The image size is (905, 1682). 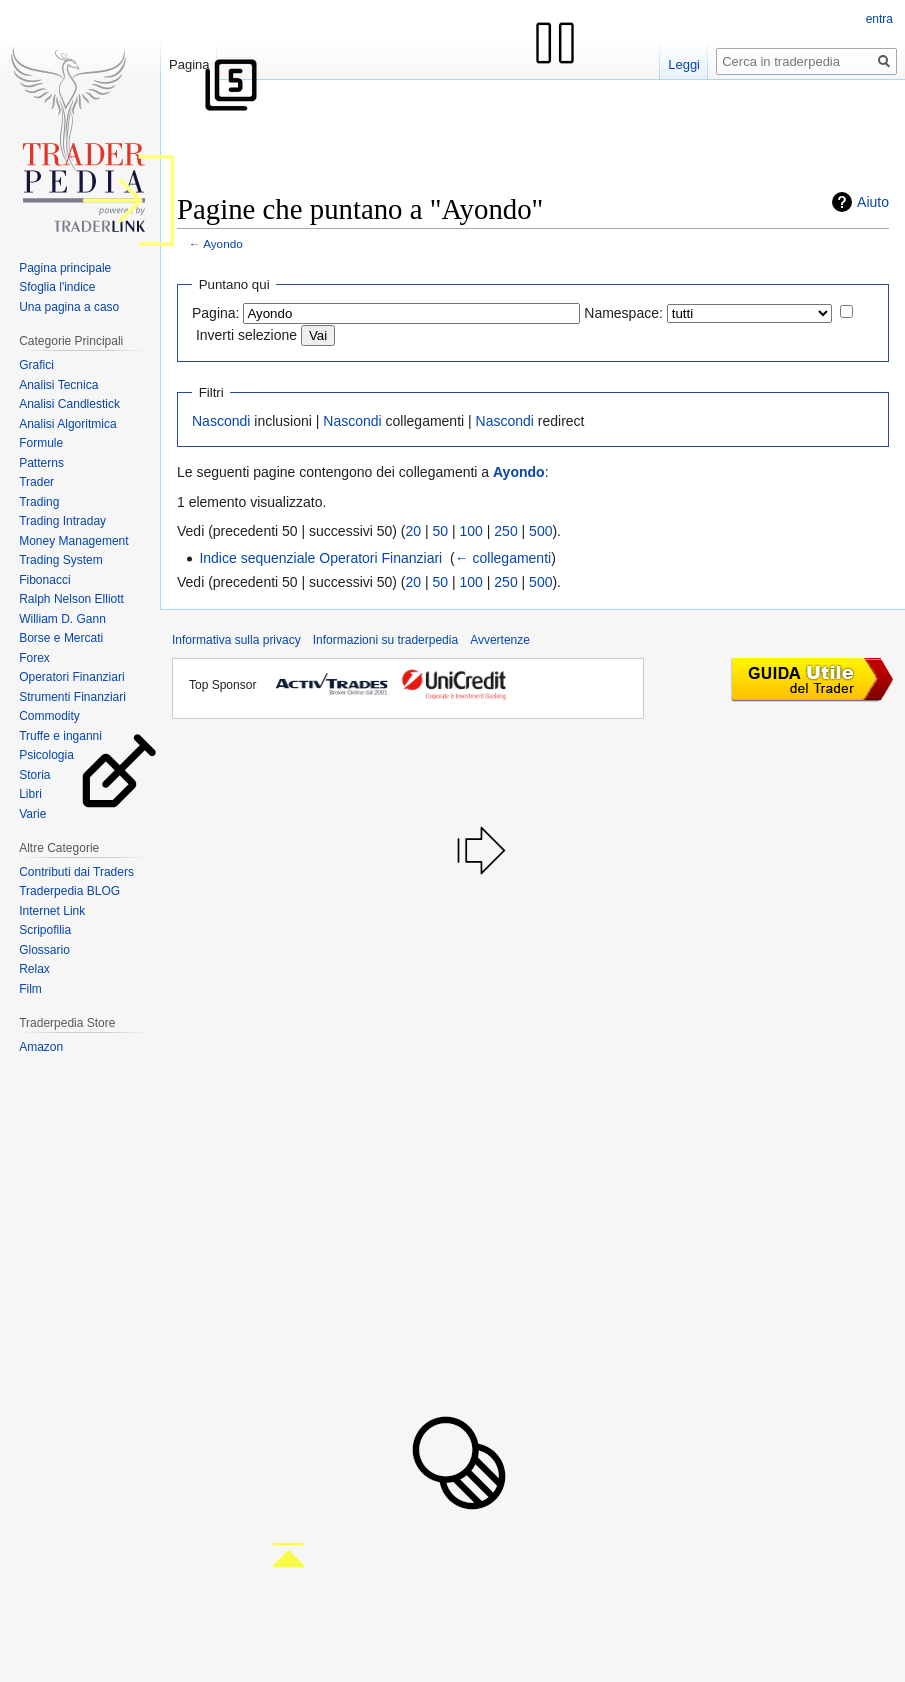 I want to click on access gardening or landscaping tools, so click(x=118, y=772).